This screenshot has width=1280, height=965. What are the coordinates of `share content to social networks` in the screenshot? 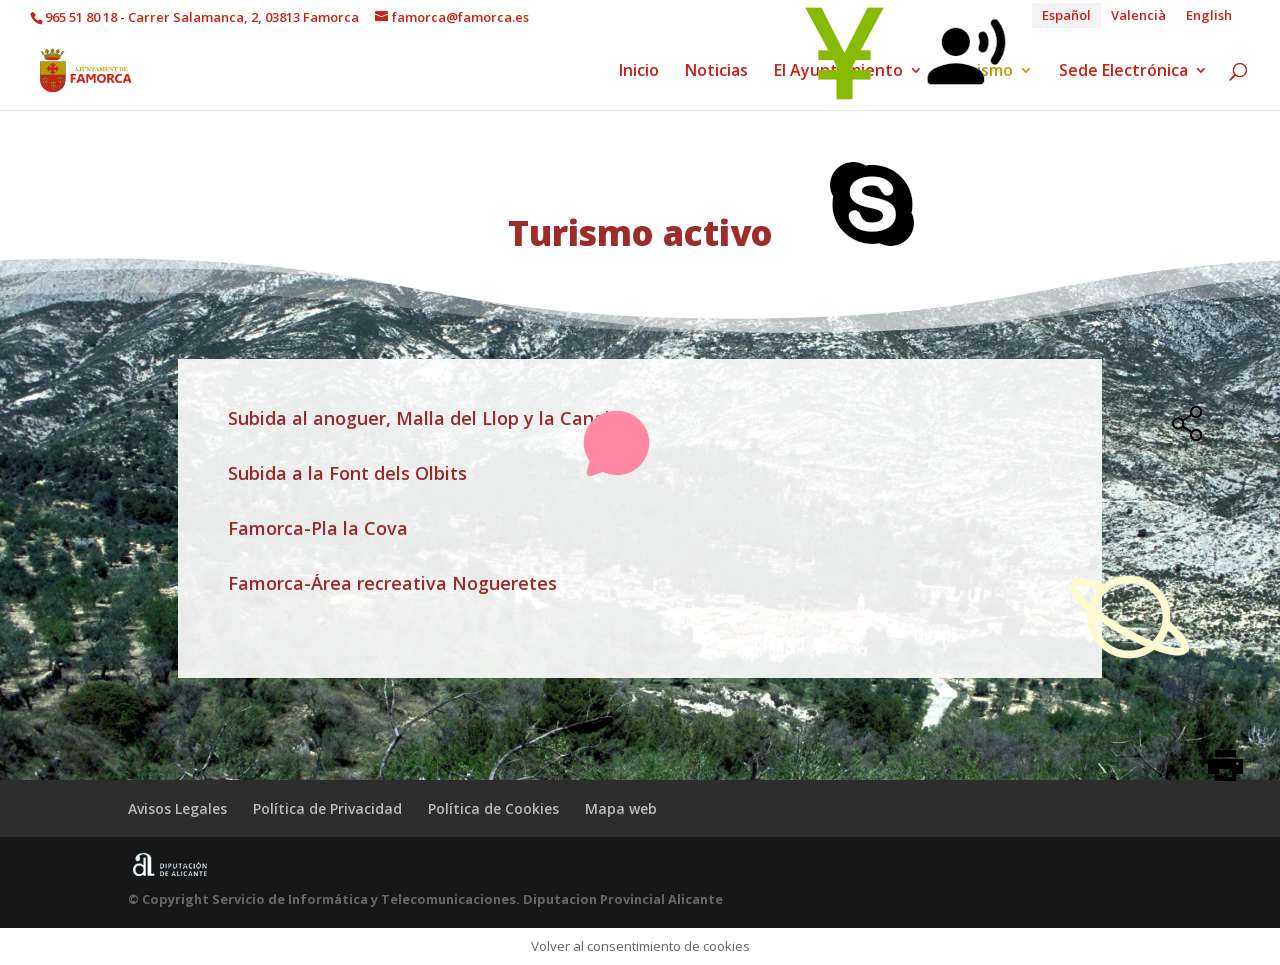 It's located at (1188, 423).